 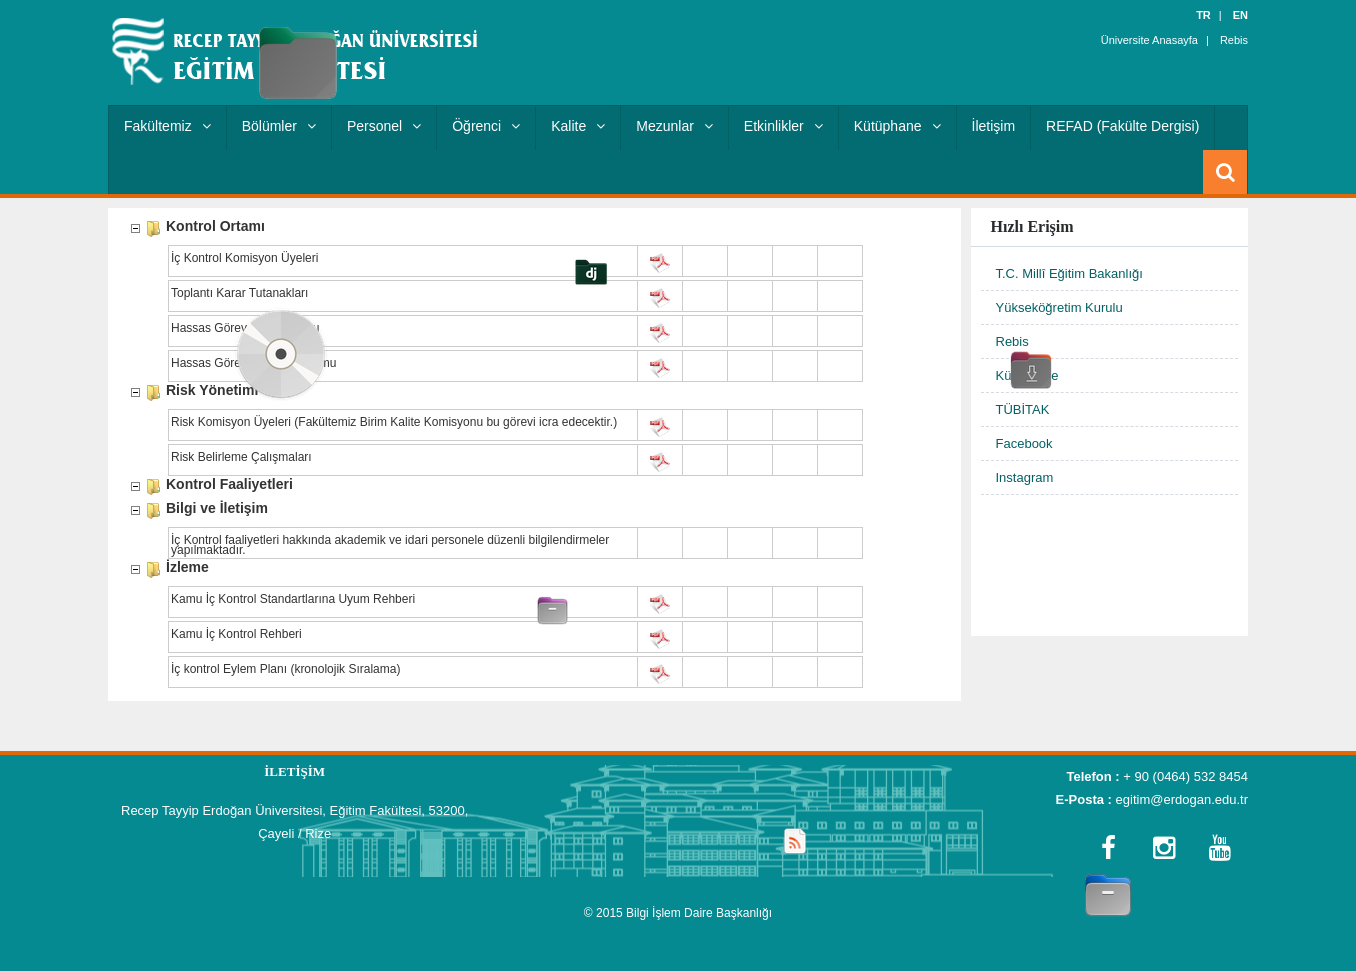 What do you see at coordinates (1031, 370) in the screenshot?
I see `open your downloads folder` at bounding box center [1031, 370].